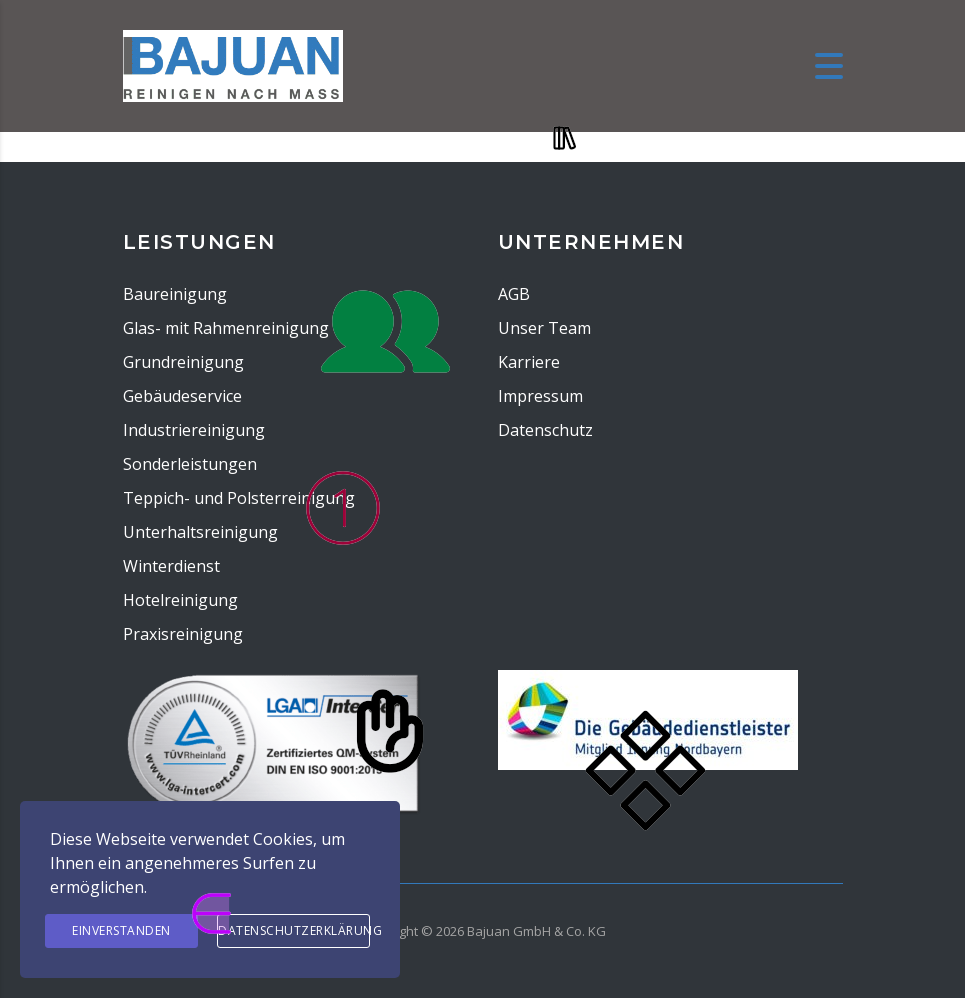 Image resolution: width=965 pixels, height=998 pixels. What do you see at coordinates (645, 770) in the screenshot?
I see `access quick actions or app grid` at bounding box center [645, 770].